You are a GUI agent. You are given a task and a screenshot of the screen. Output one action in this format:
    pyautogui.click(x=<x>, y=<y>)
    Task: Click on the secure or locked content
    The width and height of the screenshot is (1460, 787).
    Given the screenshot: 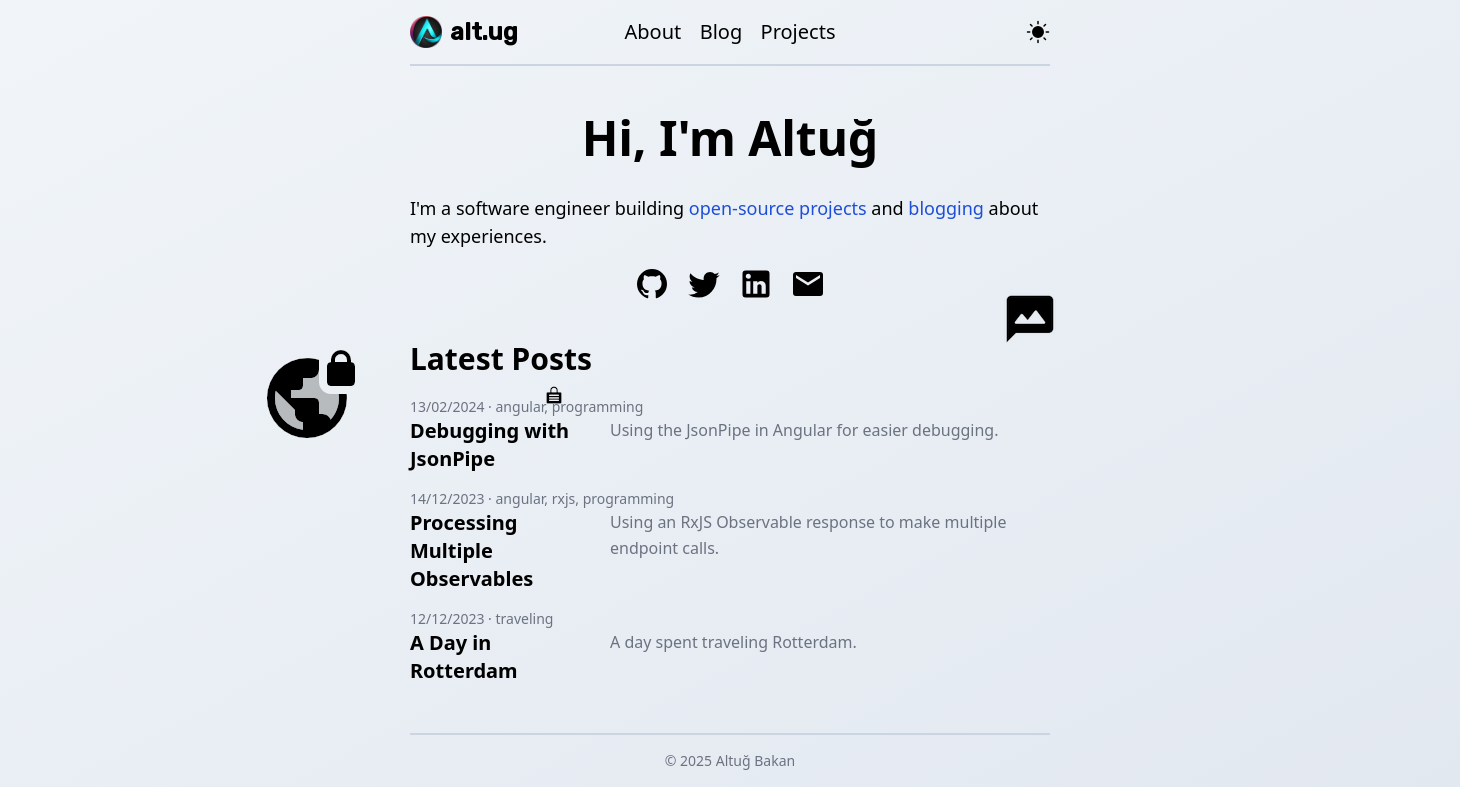 What is the action you would take?
    pyautogui.click(x=554, y=396)
    